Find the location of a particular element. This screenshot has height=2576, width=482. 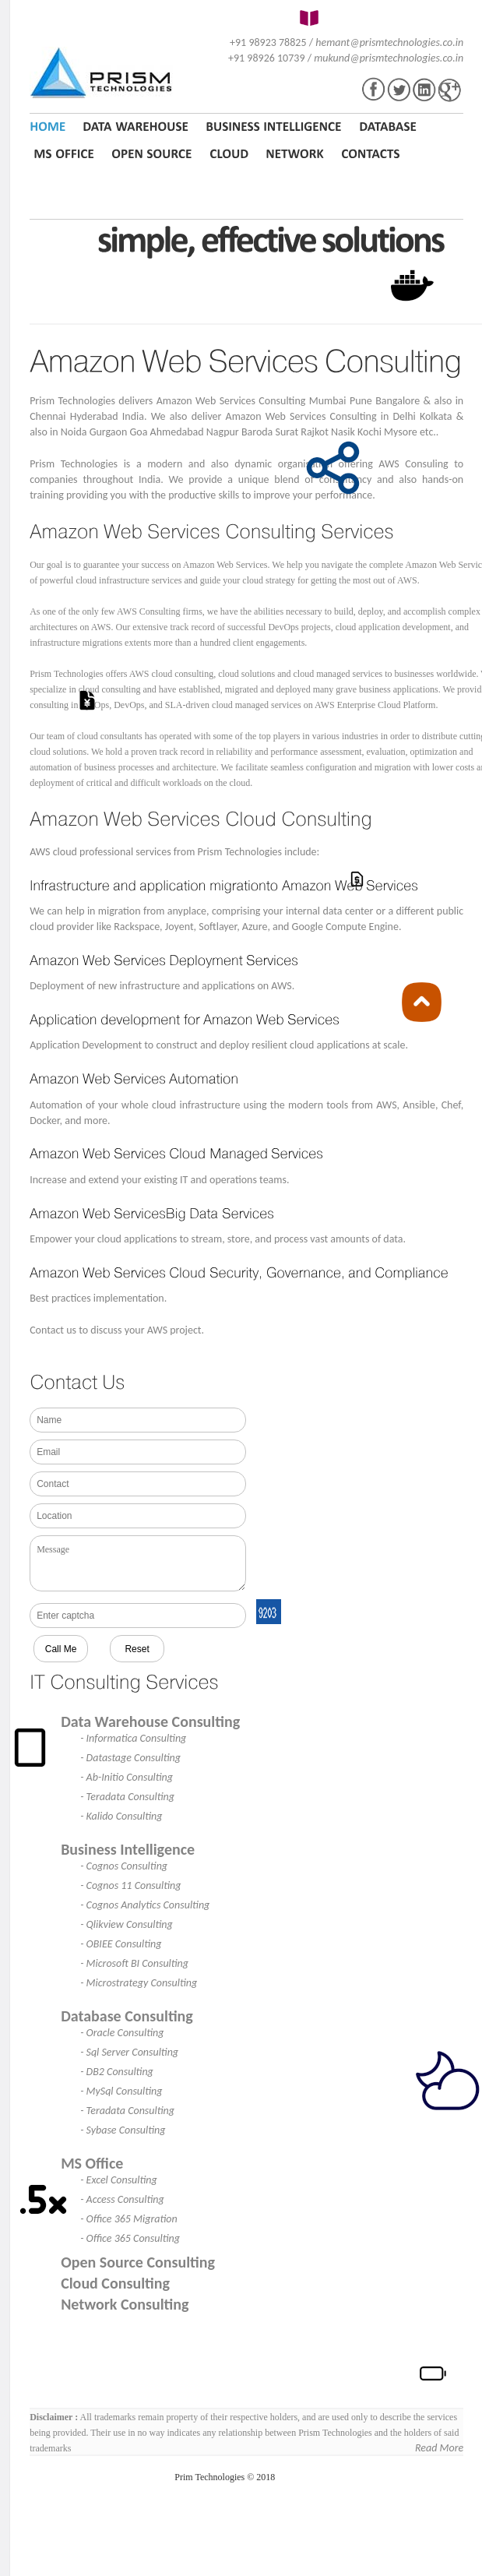

switch to single column layout is located at coordinates (30, 1747).